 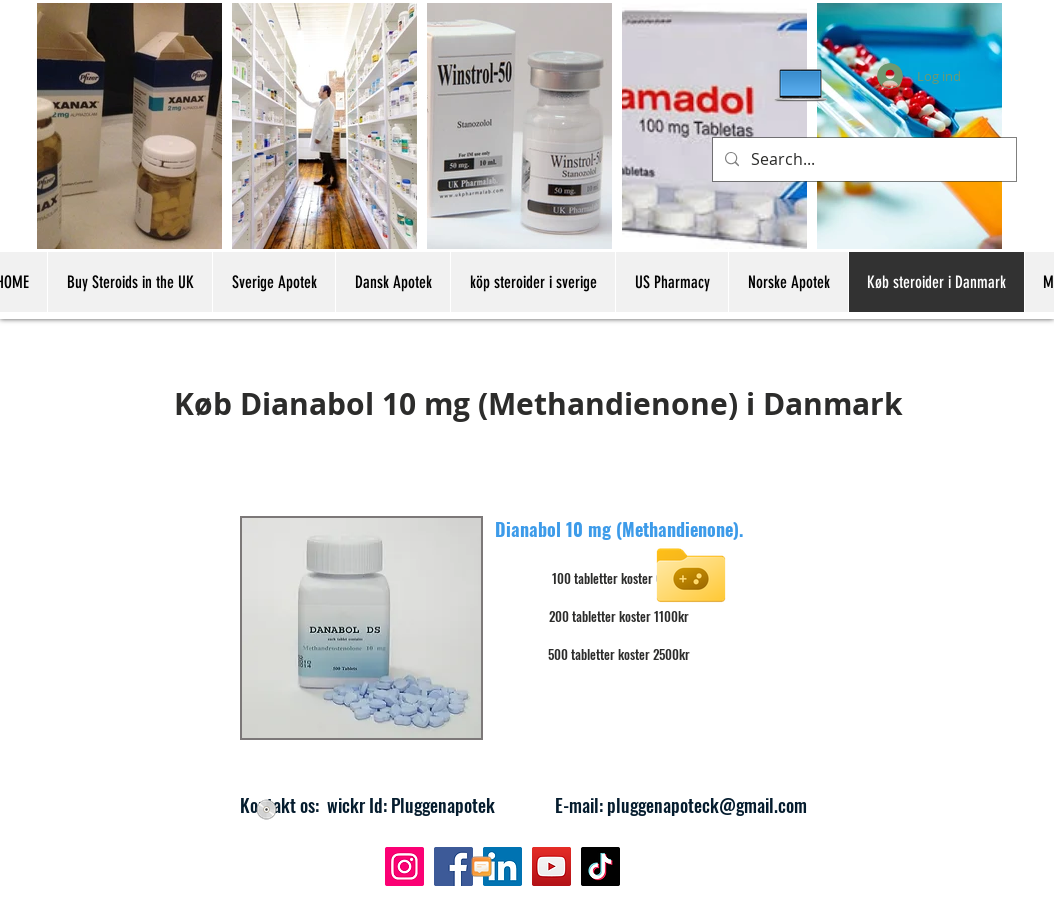 I want to click on open your games folder, so click(x=691, y=577).